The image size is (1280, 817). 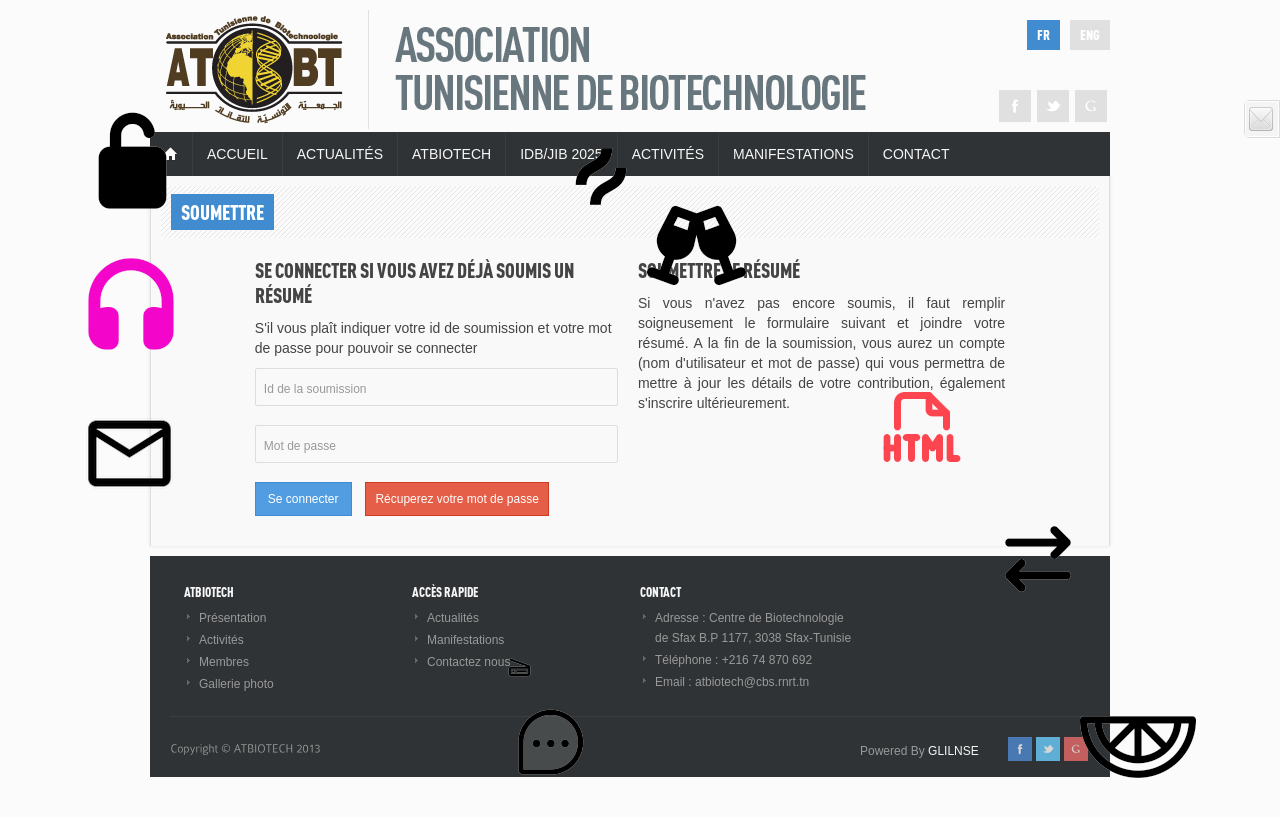 What do you see at coordinates (1038, 559) in the screenshot?
I see `swap or exchange items` at bounding box center [1038, 559].